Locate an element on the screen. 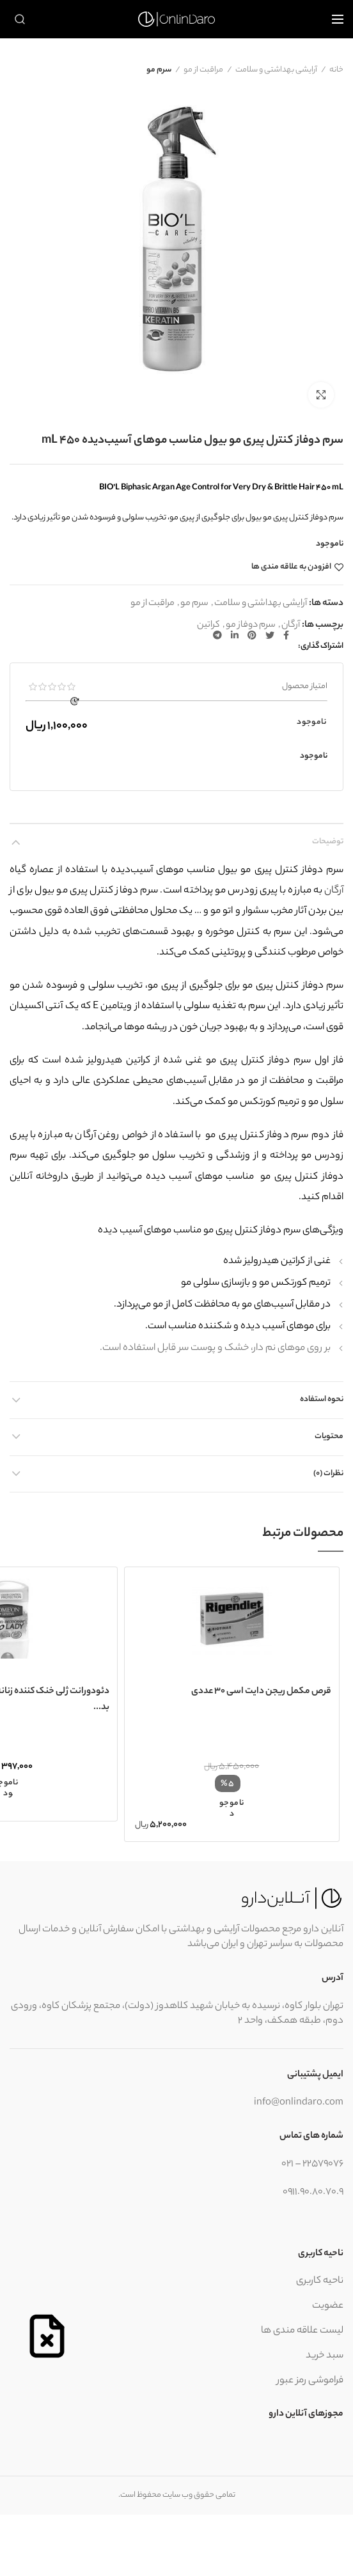 This screenshot has width=353, height=2576. delete or remove a file is located at coordinates (47, 2336).